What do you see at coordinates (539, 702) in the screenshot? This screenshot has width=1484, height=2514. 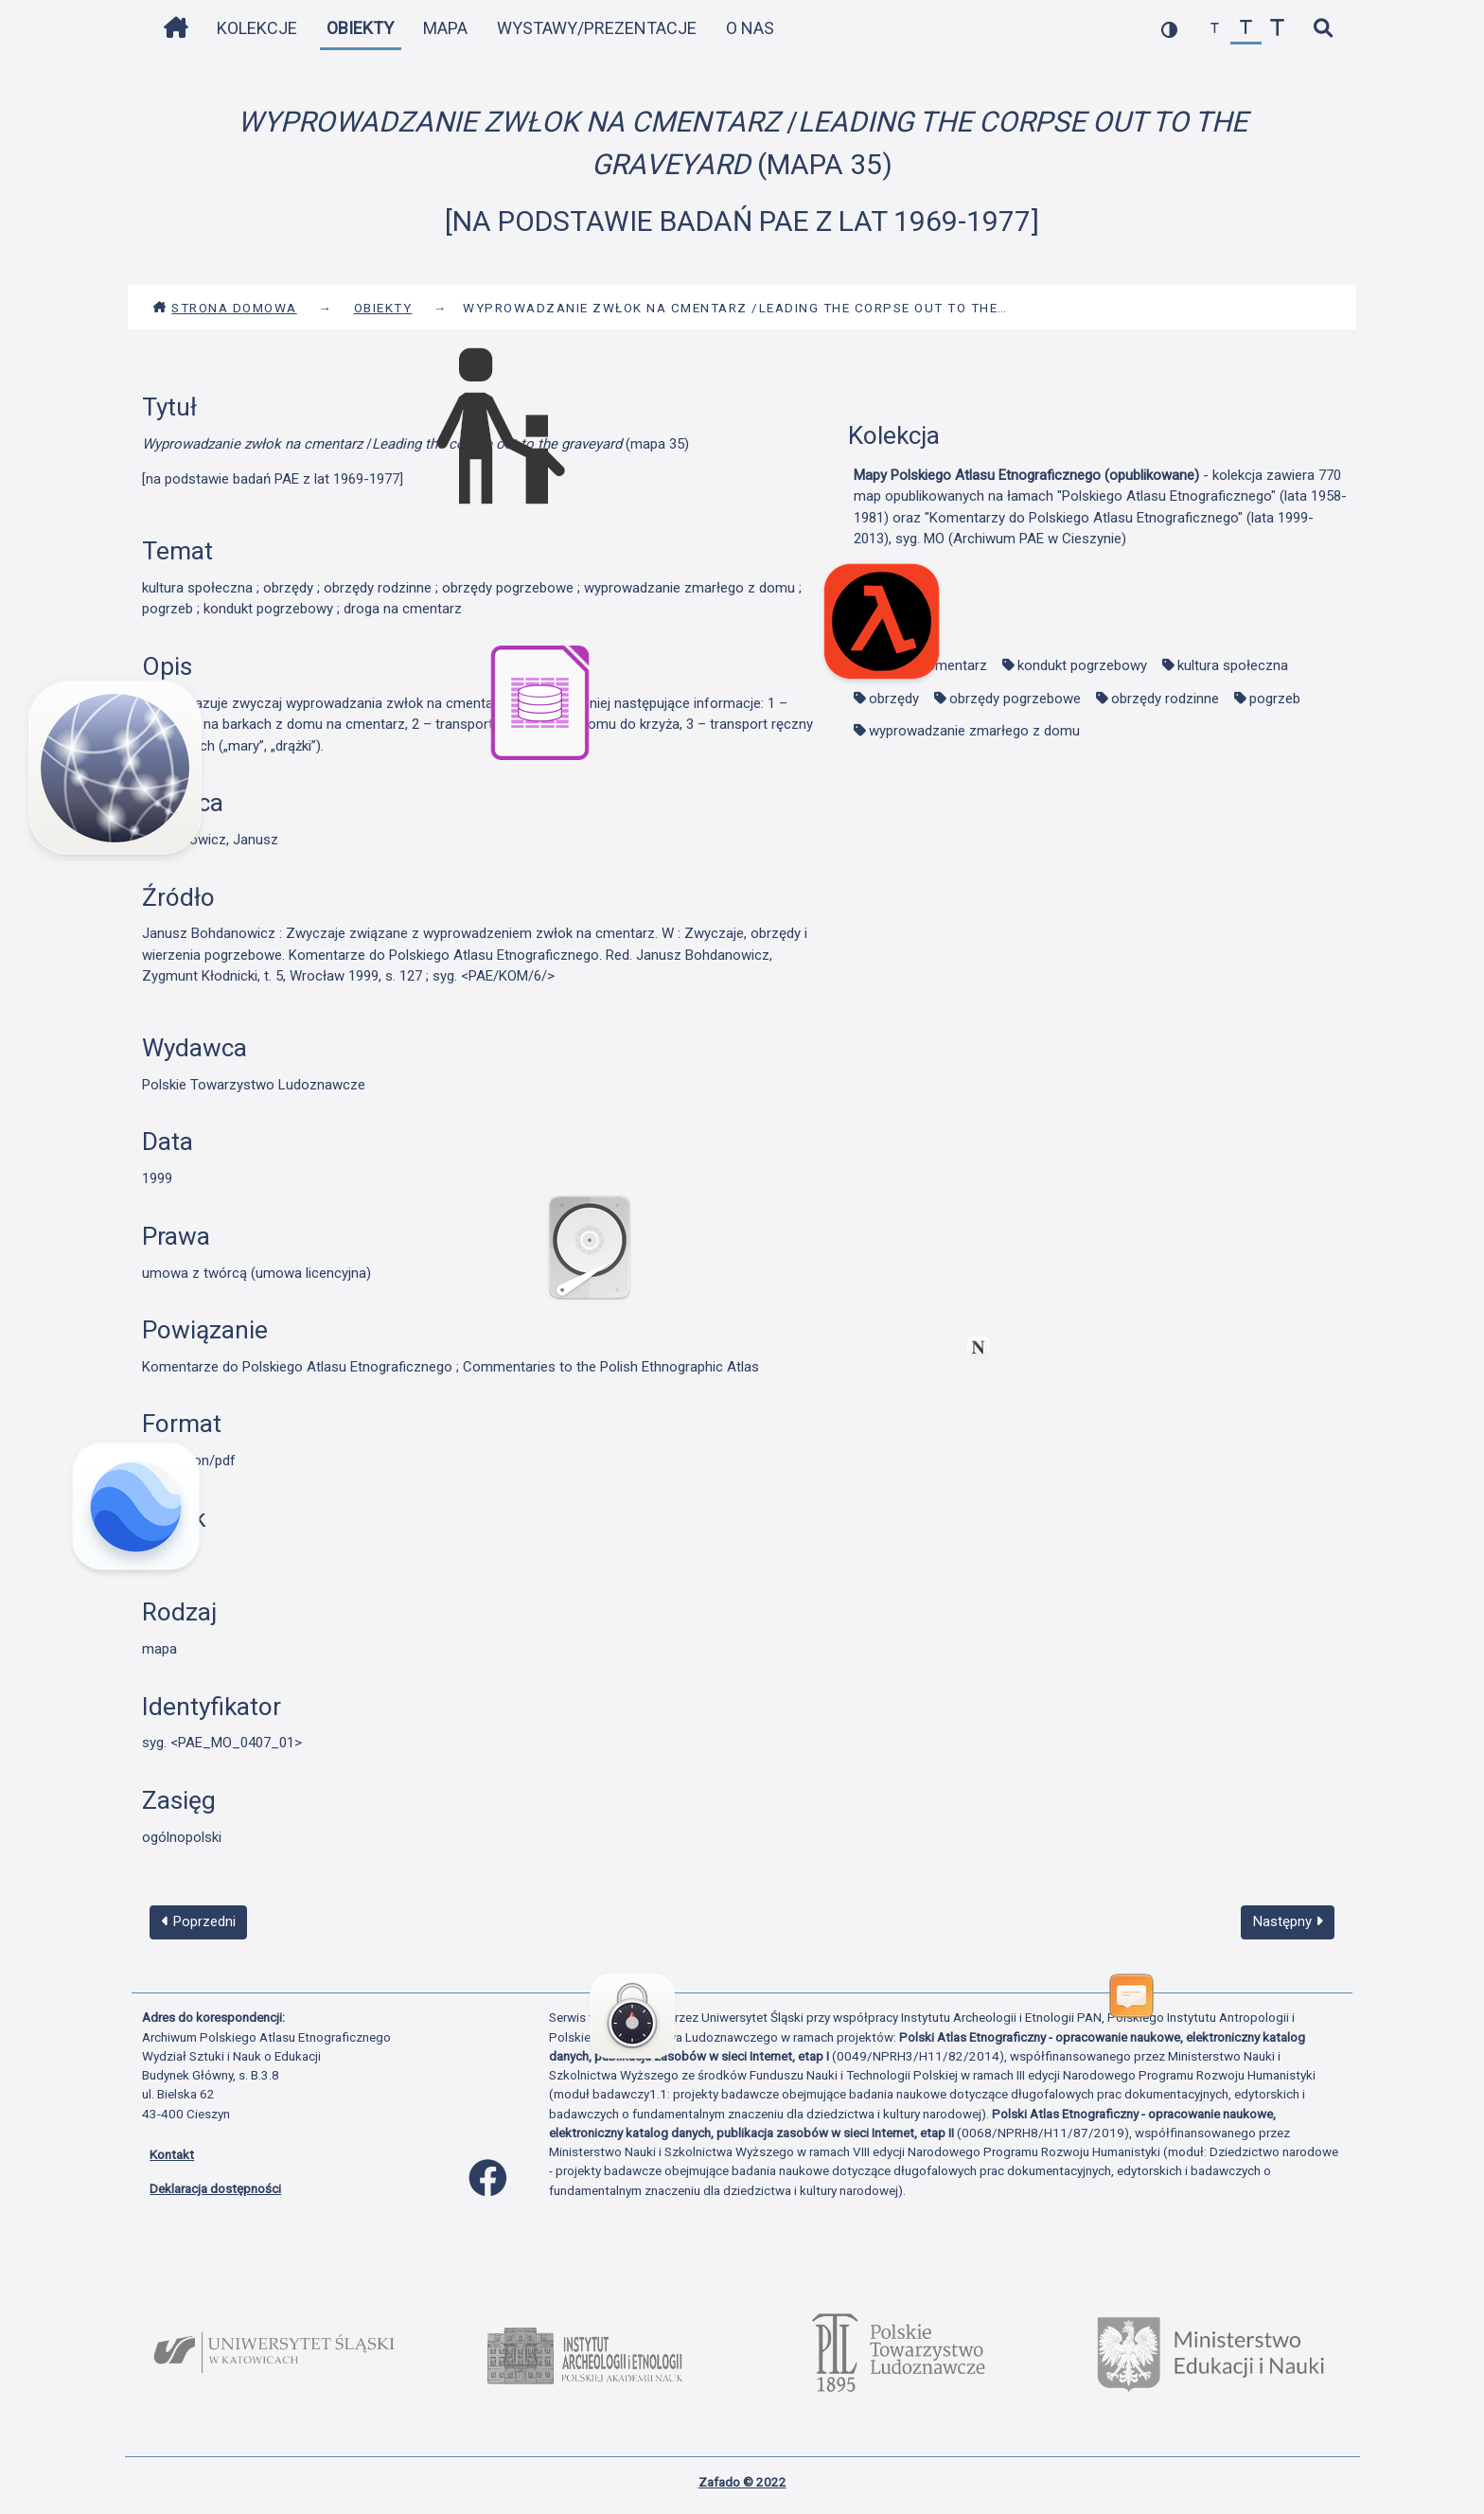 I see `open a libreoffice base database file` at bounding box center [539, 702].